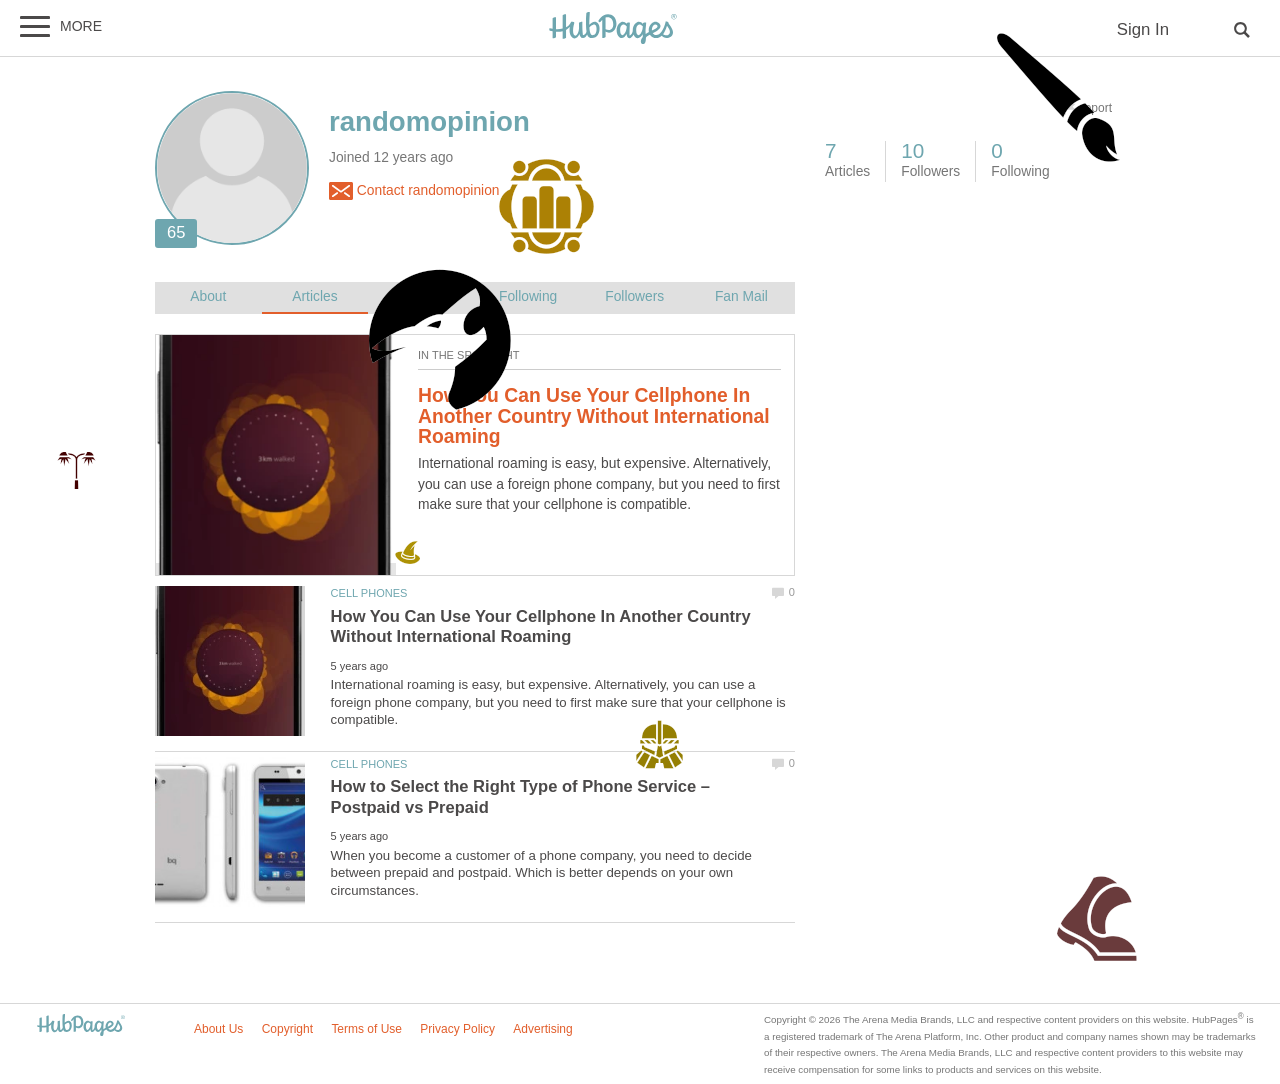  Describe the element at coordinates (659, 744) in the screenshot. I see `select dwarf character class` at that location.